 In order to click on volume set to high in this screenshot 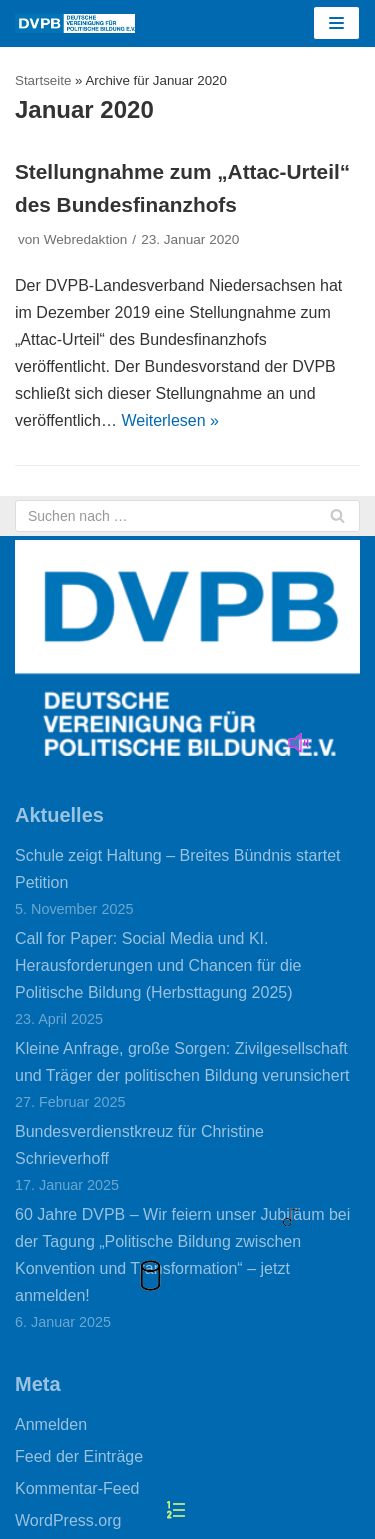, I will do `click(298, 743)`.